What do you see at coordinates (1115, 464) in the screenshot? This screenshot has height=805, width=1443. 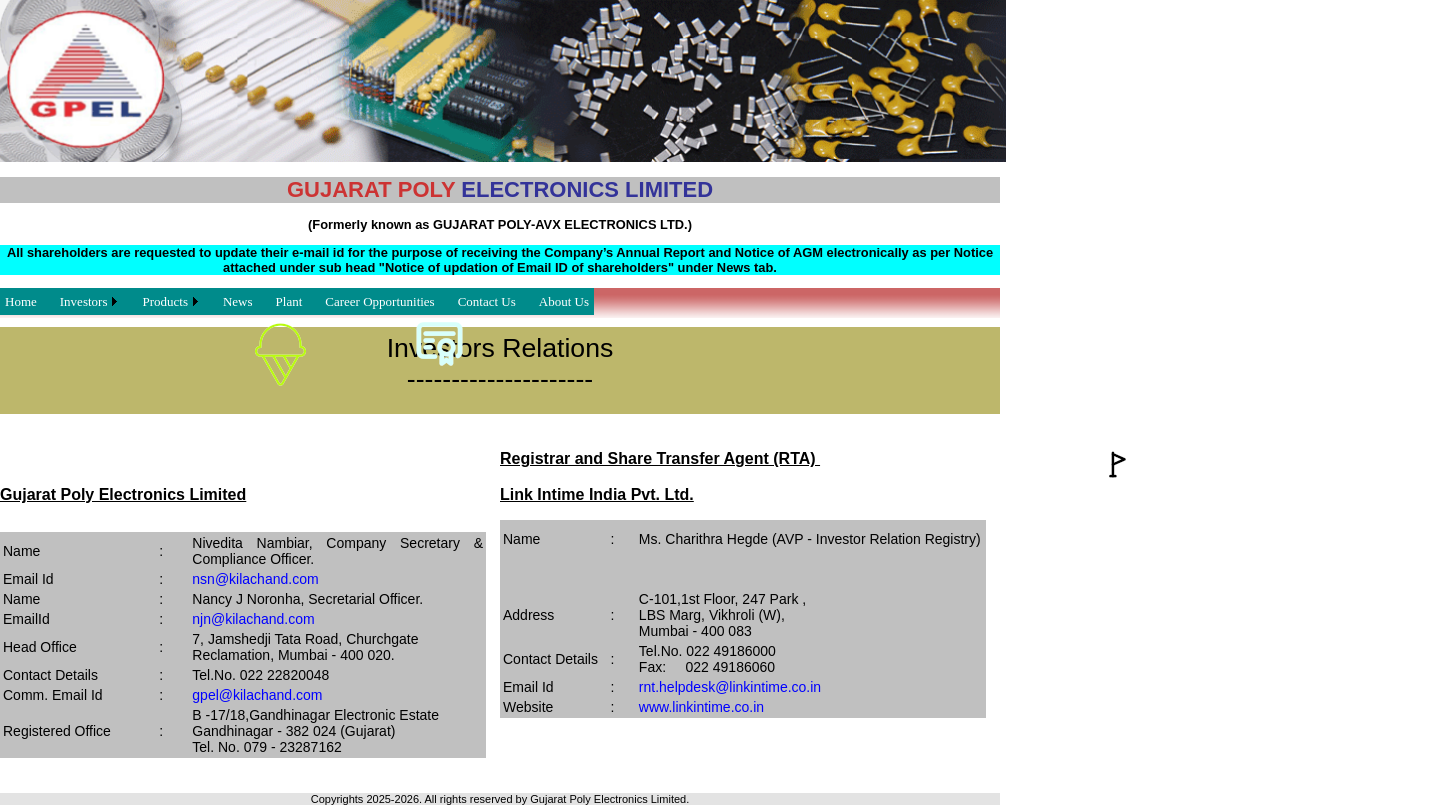 I see `flag or mark an item for follow-up` at bounding box center [1115, 464].